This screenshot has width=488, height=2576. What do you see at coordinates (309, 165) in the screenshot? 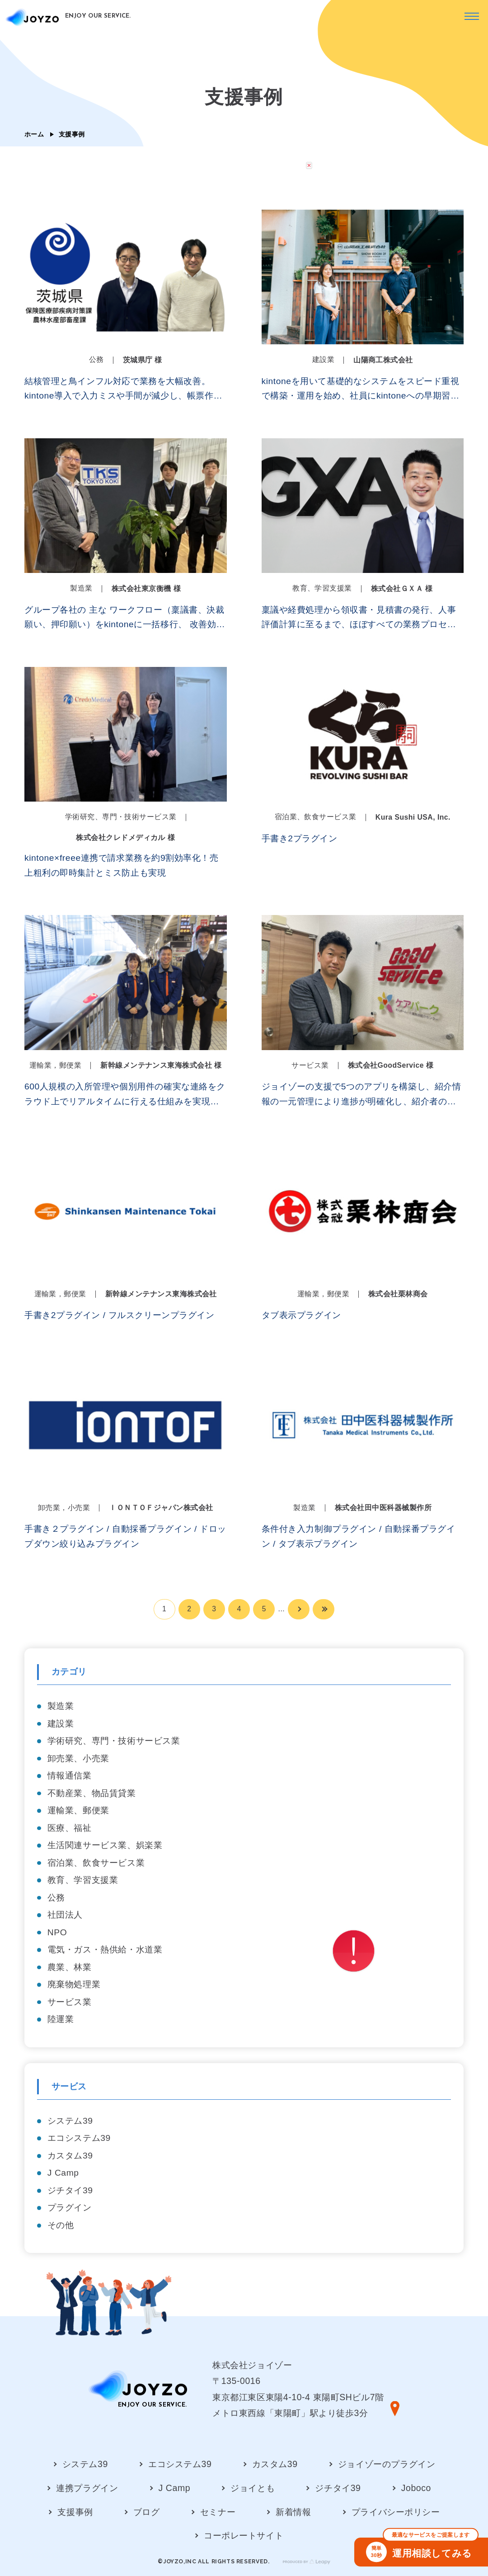
I see `indicates a broken or invalid symbolic link` at bounding box center [309, 165].